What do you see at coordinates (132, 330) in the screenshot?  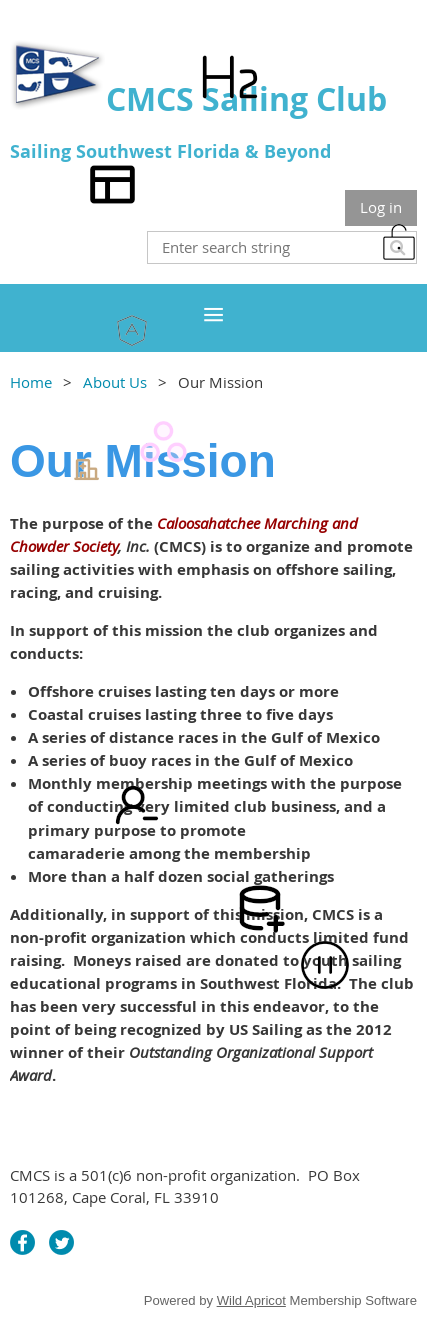 I see `Angular framework logo` at bounding box center [132, 330].